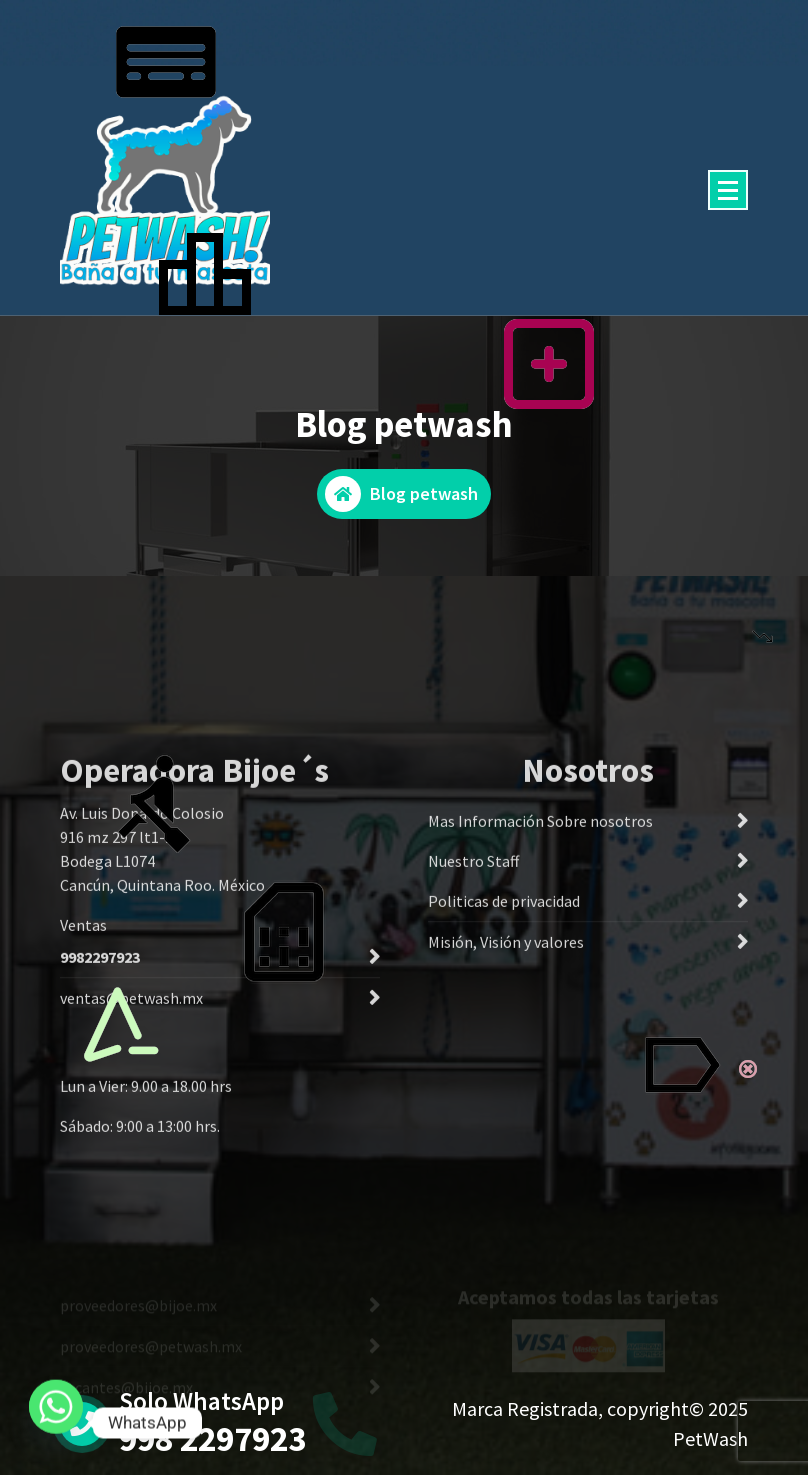  What do you see at coordinates (205, 274) in the screenshot?
I see `view leaderboard rankings` at bounding box center [205, 274].